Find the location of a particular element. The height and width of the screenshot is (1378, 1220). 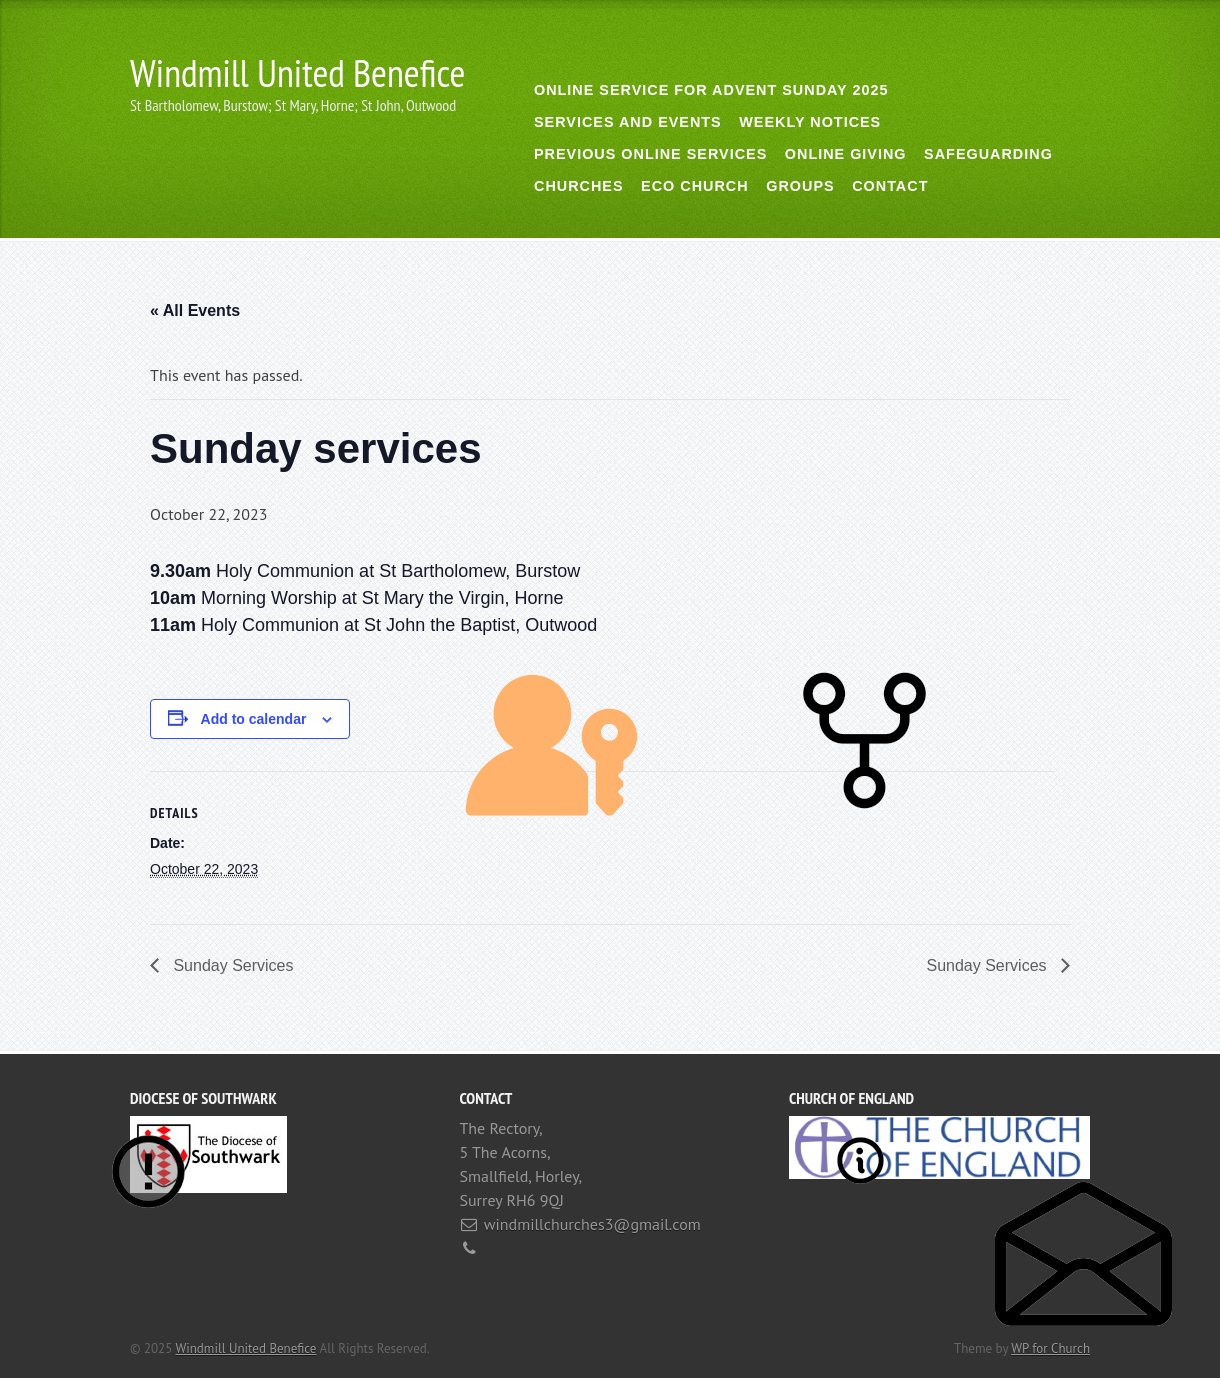

indicates an error or problem has occurred is located at coordinates (148, 1171).